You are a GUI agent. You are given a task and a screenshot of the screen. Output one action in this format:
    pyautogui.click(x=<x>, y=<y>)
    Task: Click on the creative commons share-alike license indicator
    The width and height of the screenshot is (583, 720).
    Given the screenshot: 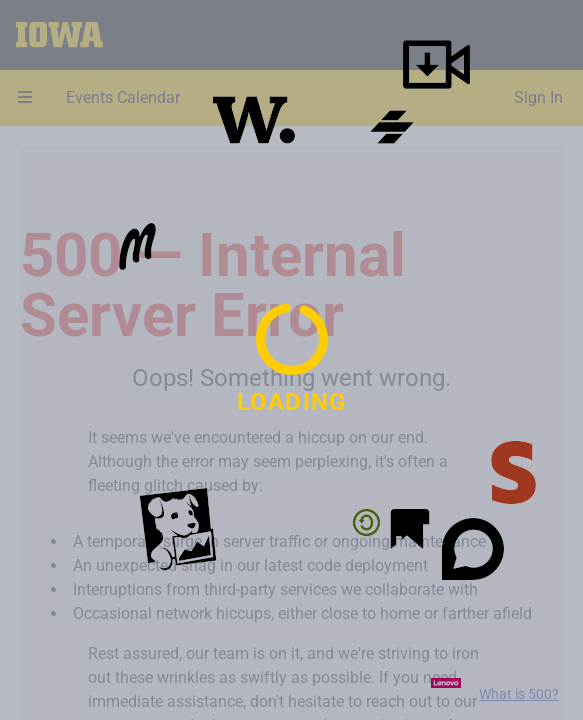 What is the action you would take?
    pyautogui.click(x=366, y=522)
    